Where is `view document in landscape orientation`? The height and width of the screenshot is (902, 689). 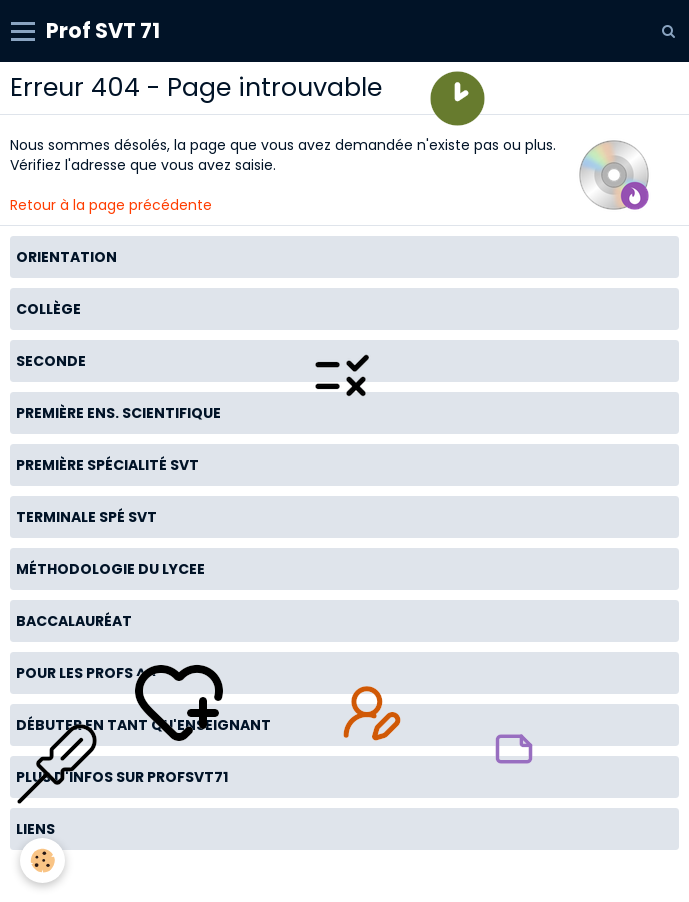
view document in landscape orientation is located at coordinates (514, 749).